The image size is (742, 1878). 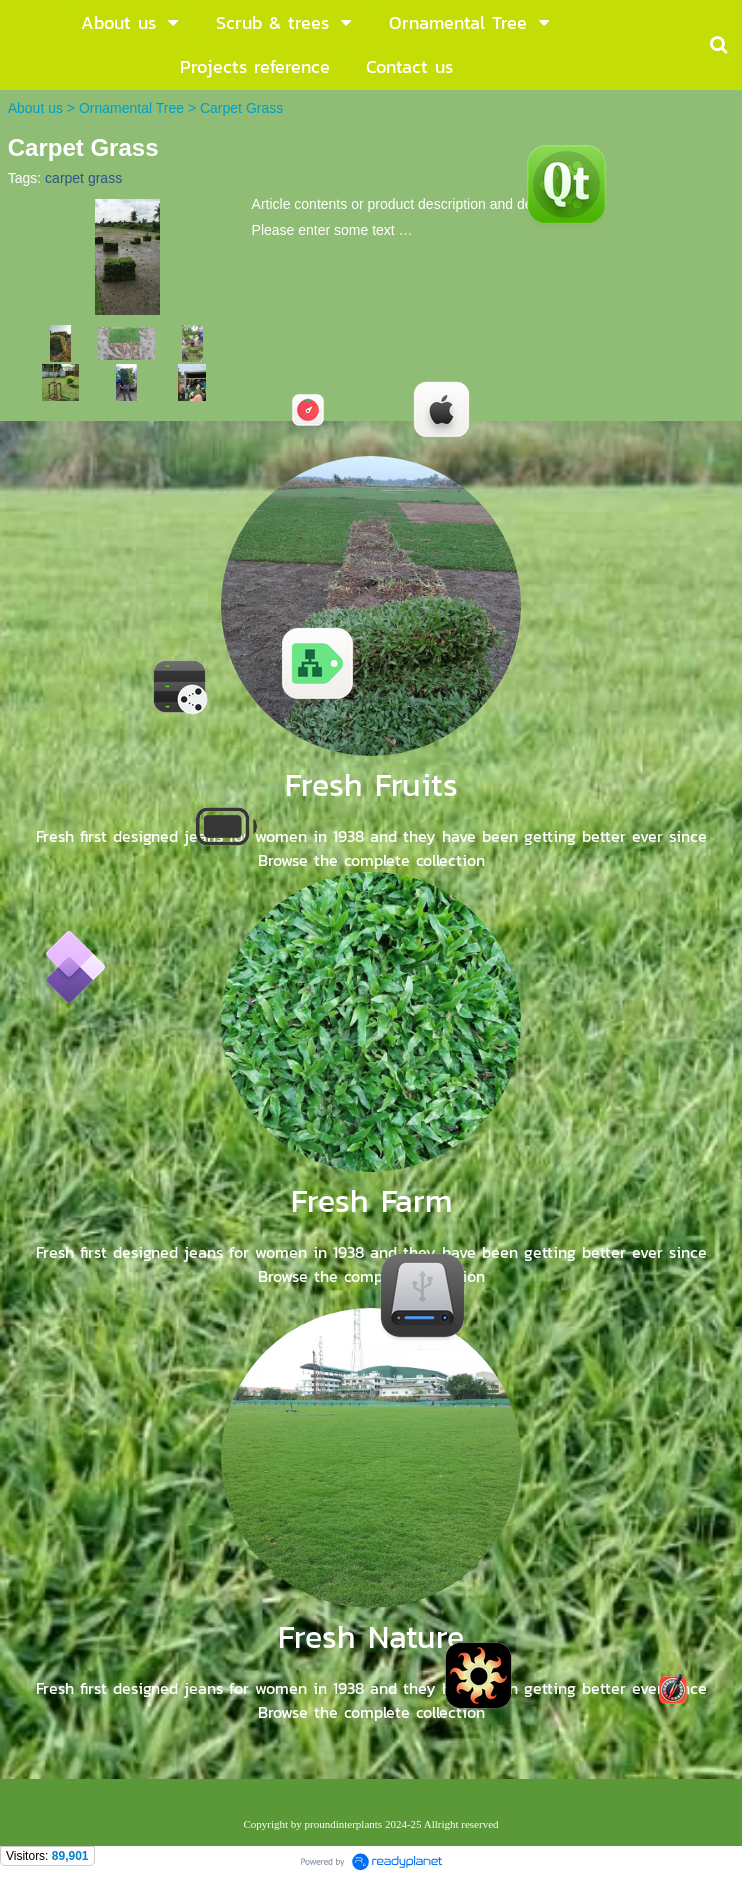 I want to click on open system preferences or settings, so click(x=441, y=409).